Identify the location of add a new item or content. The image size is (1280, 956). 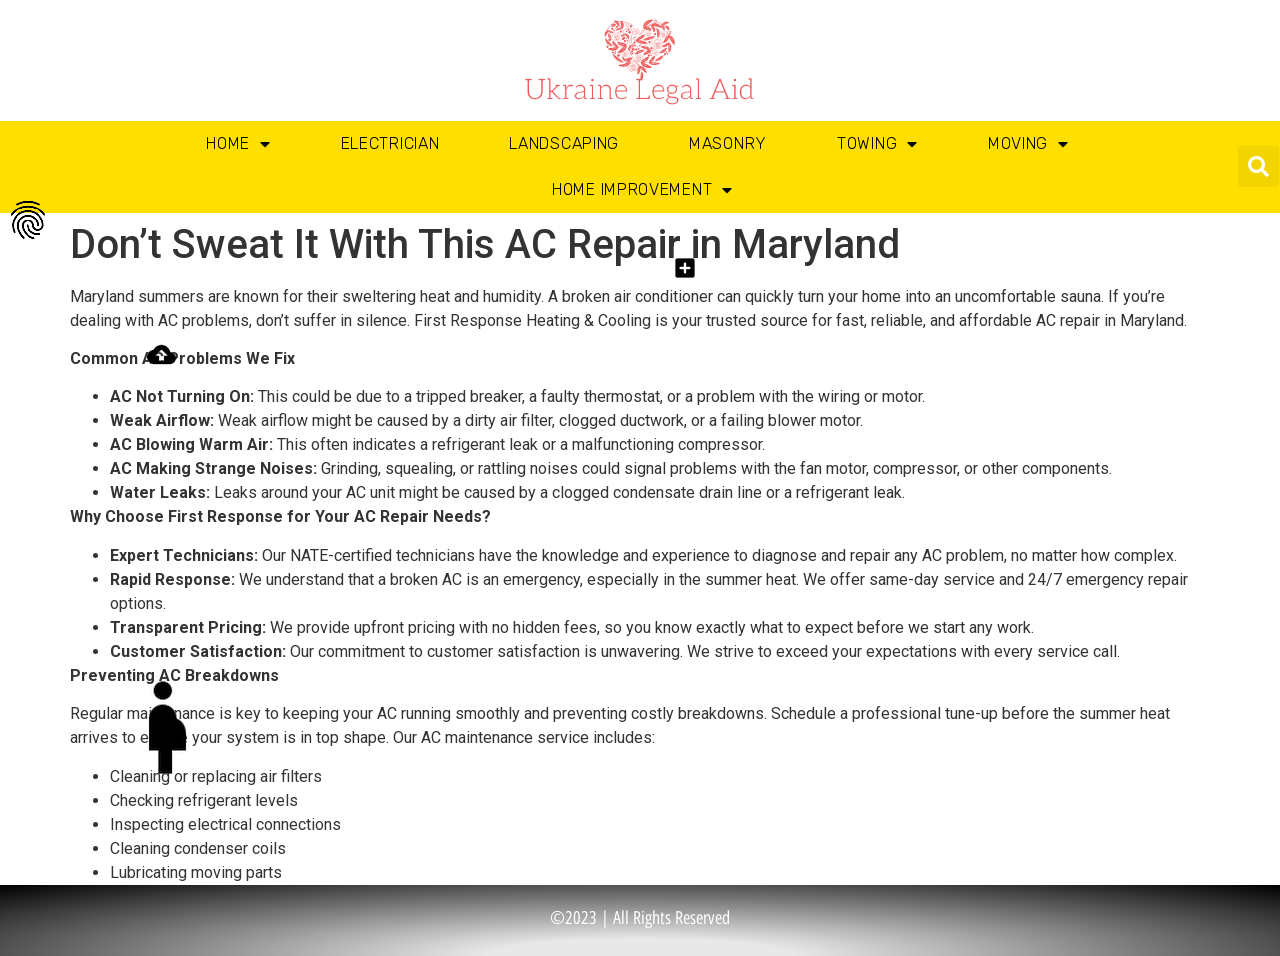
(685, 268).